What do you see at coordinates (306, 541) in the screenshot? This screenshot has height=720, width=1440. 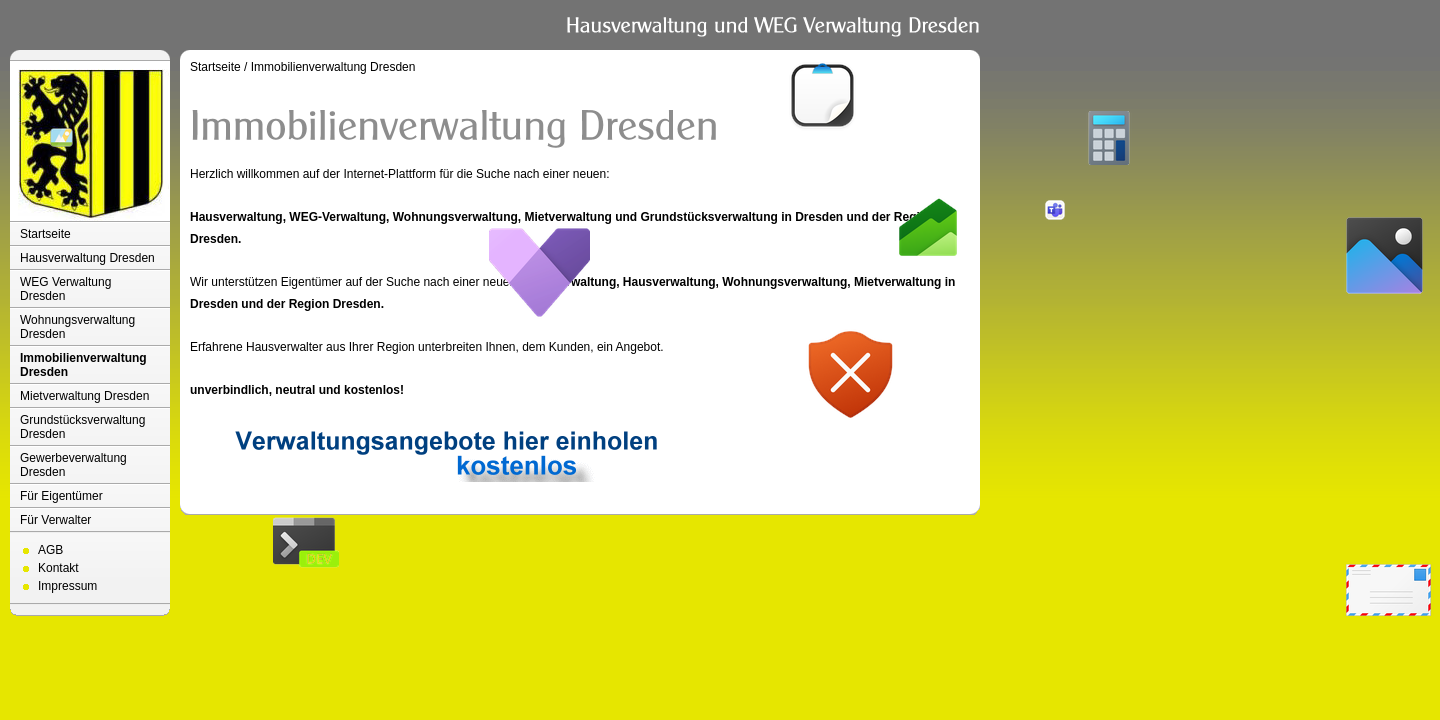 I see `open the developer terminal application` at bounding box center [306, 541].